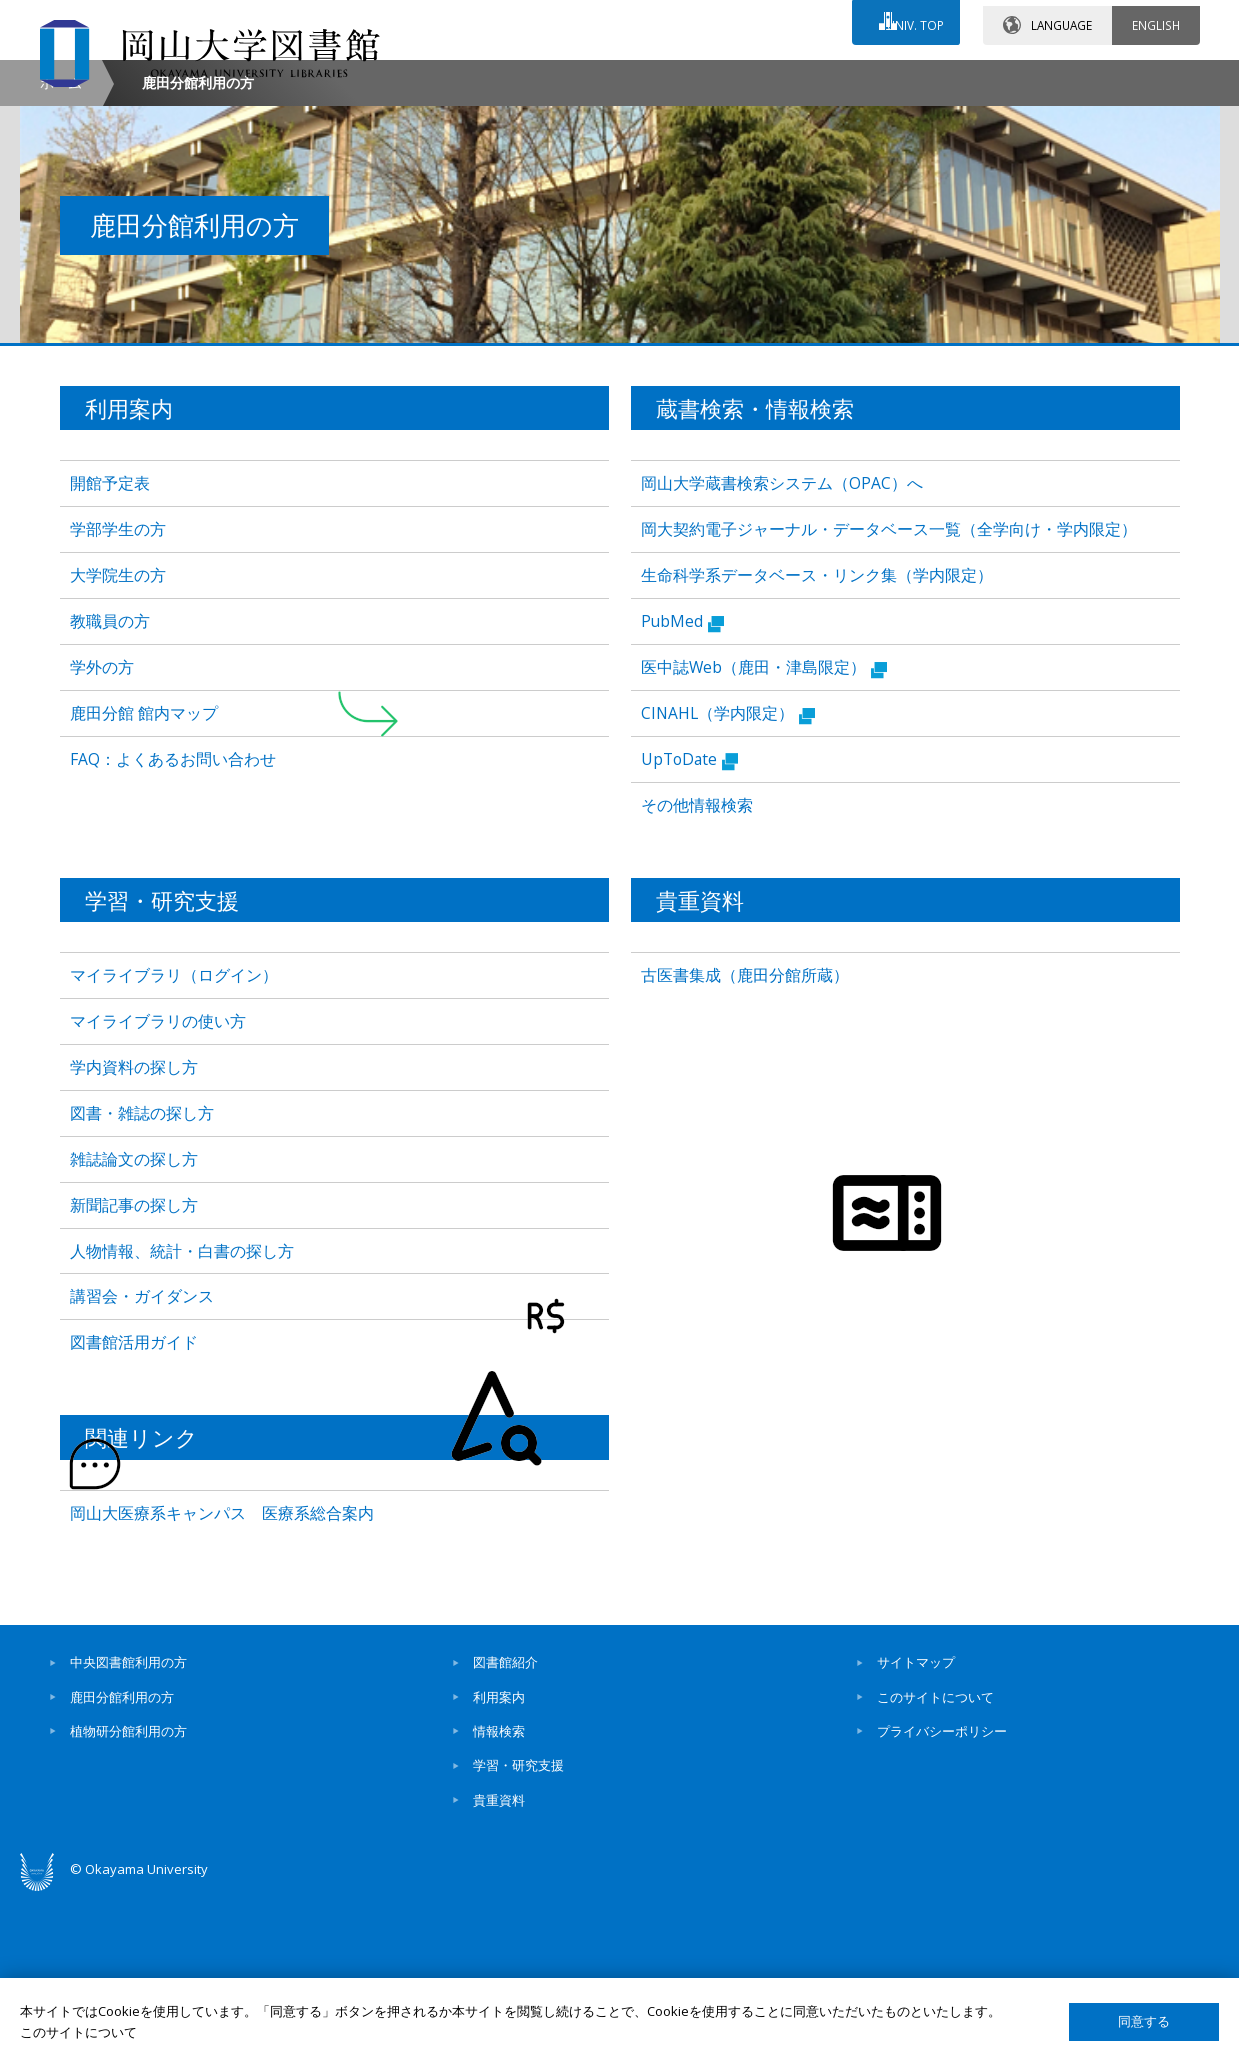  What do you see at coordinates (887, 1213) in the screenshot?
I see `access microwave or kitchen appliance controls` at bounding box center [887, 1213].